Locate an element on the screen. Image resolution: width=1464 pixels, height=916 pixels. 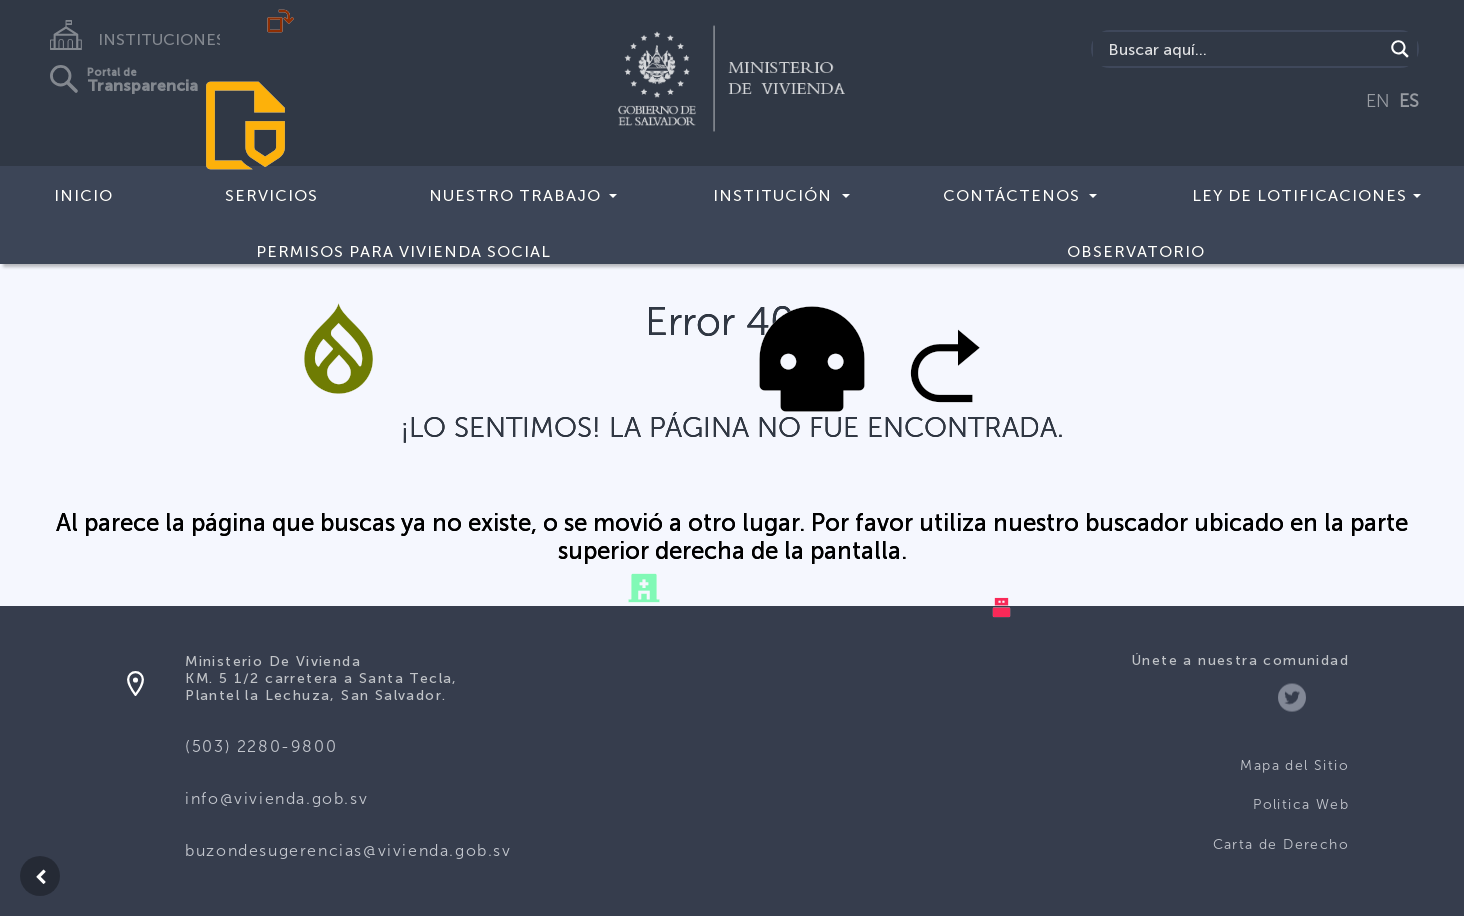
view protected or secured document is located at coordinates (245, 125).